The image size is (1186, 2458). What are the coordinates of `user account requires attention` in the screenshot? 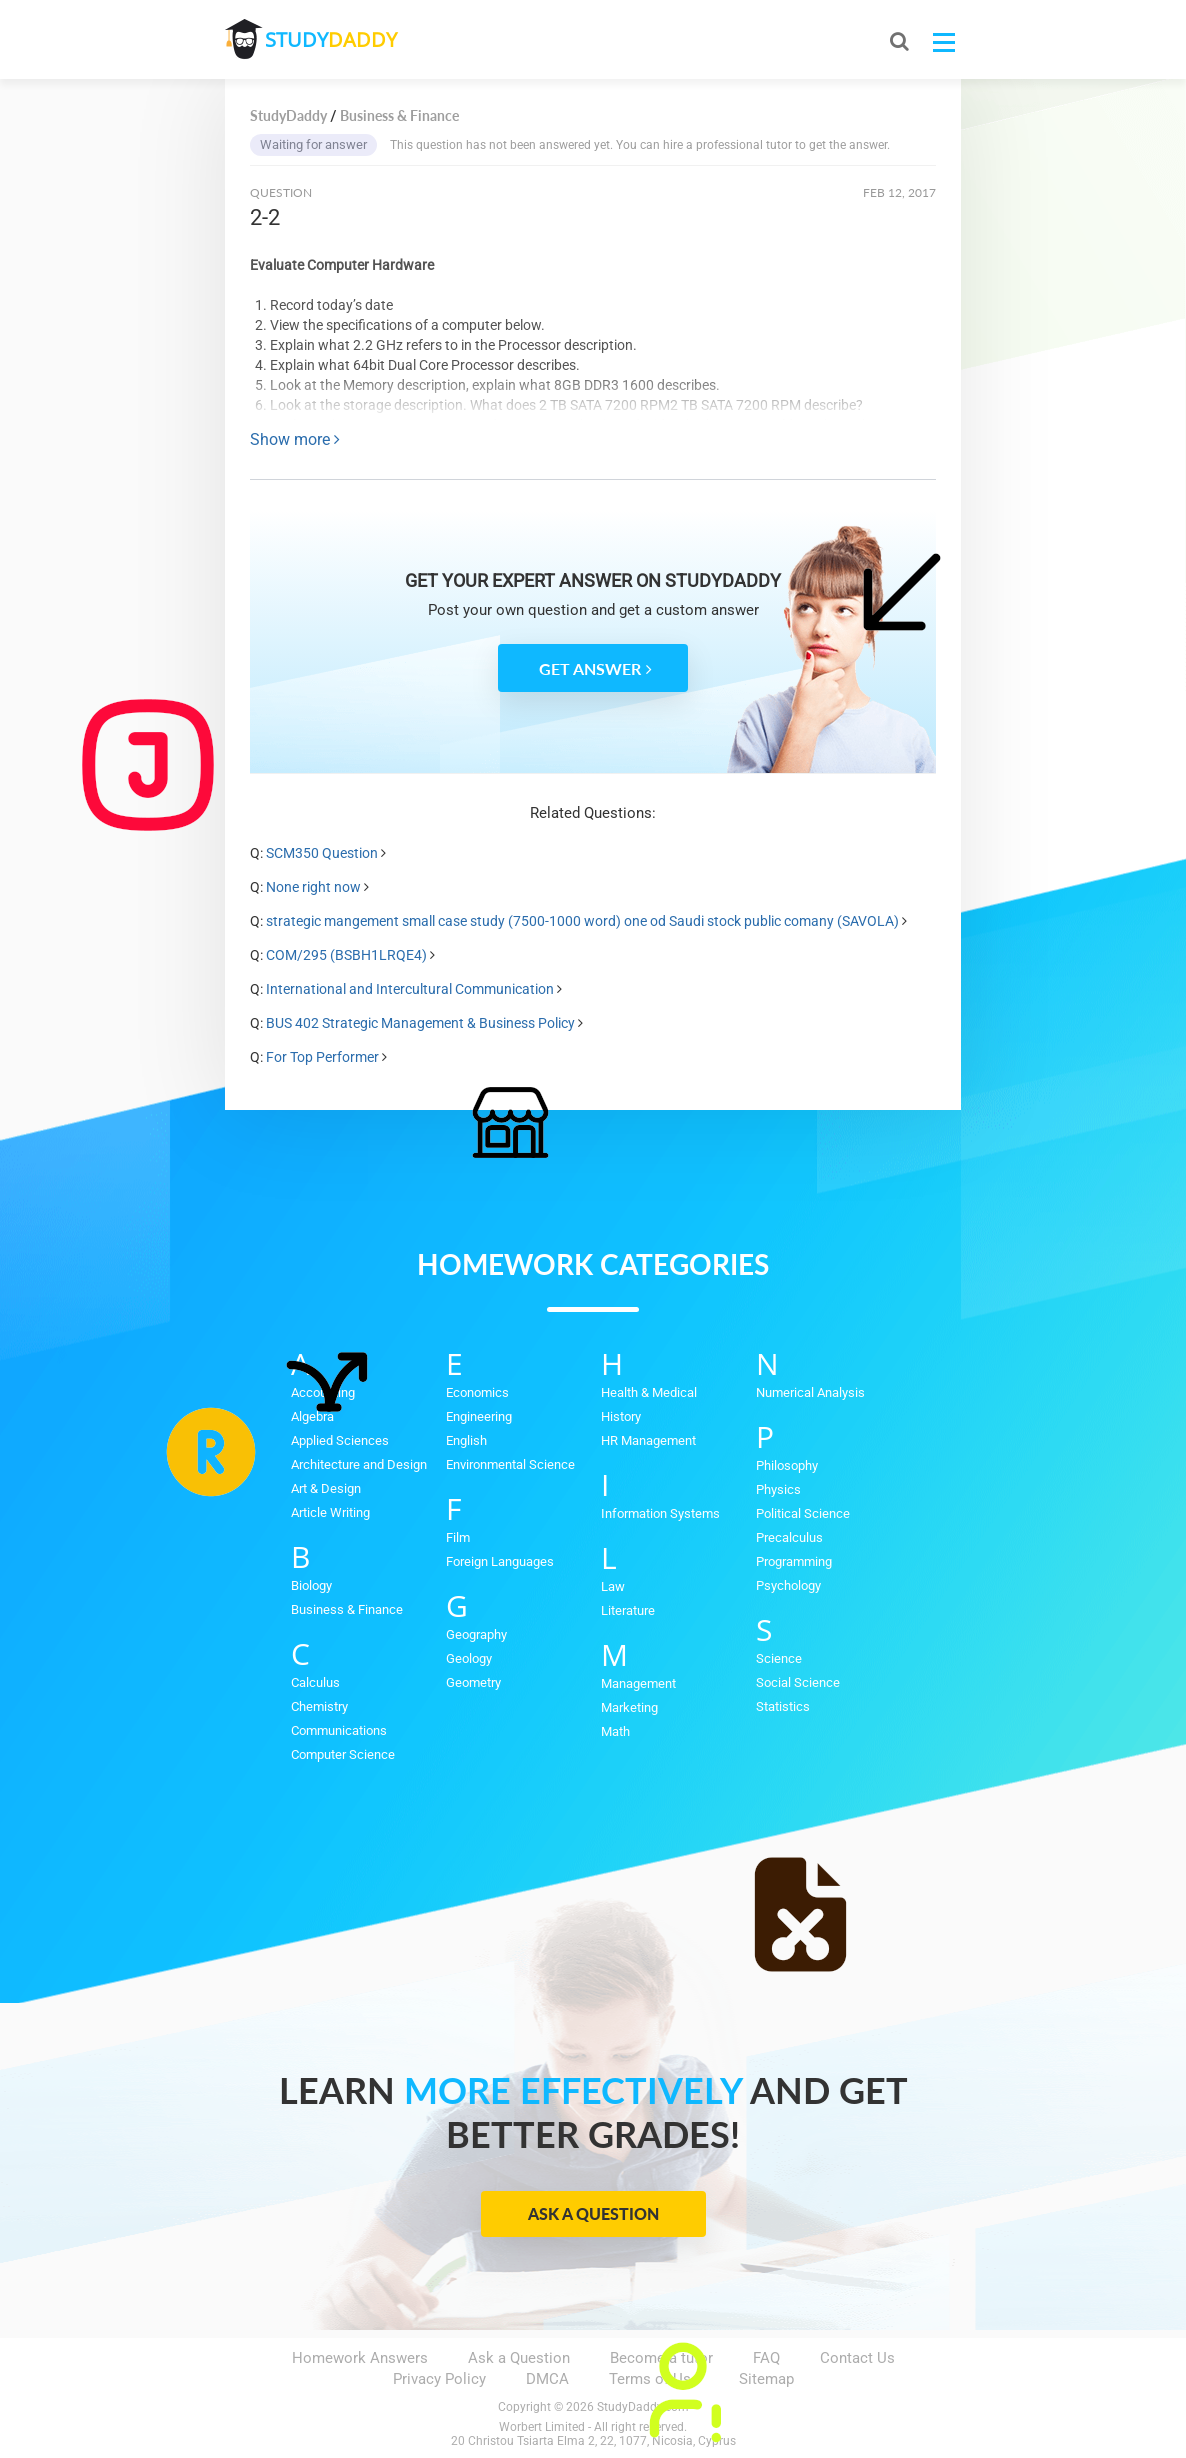 It's located at (683, 2390).